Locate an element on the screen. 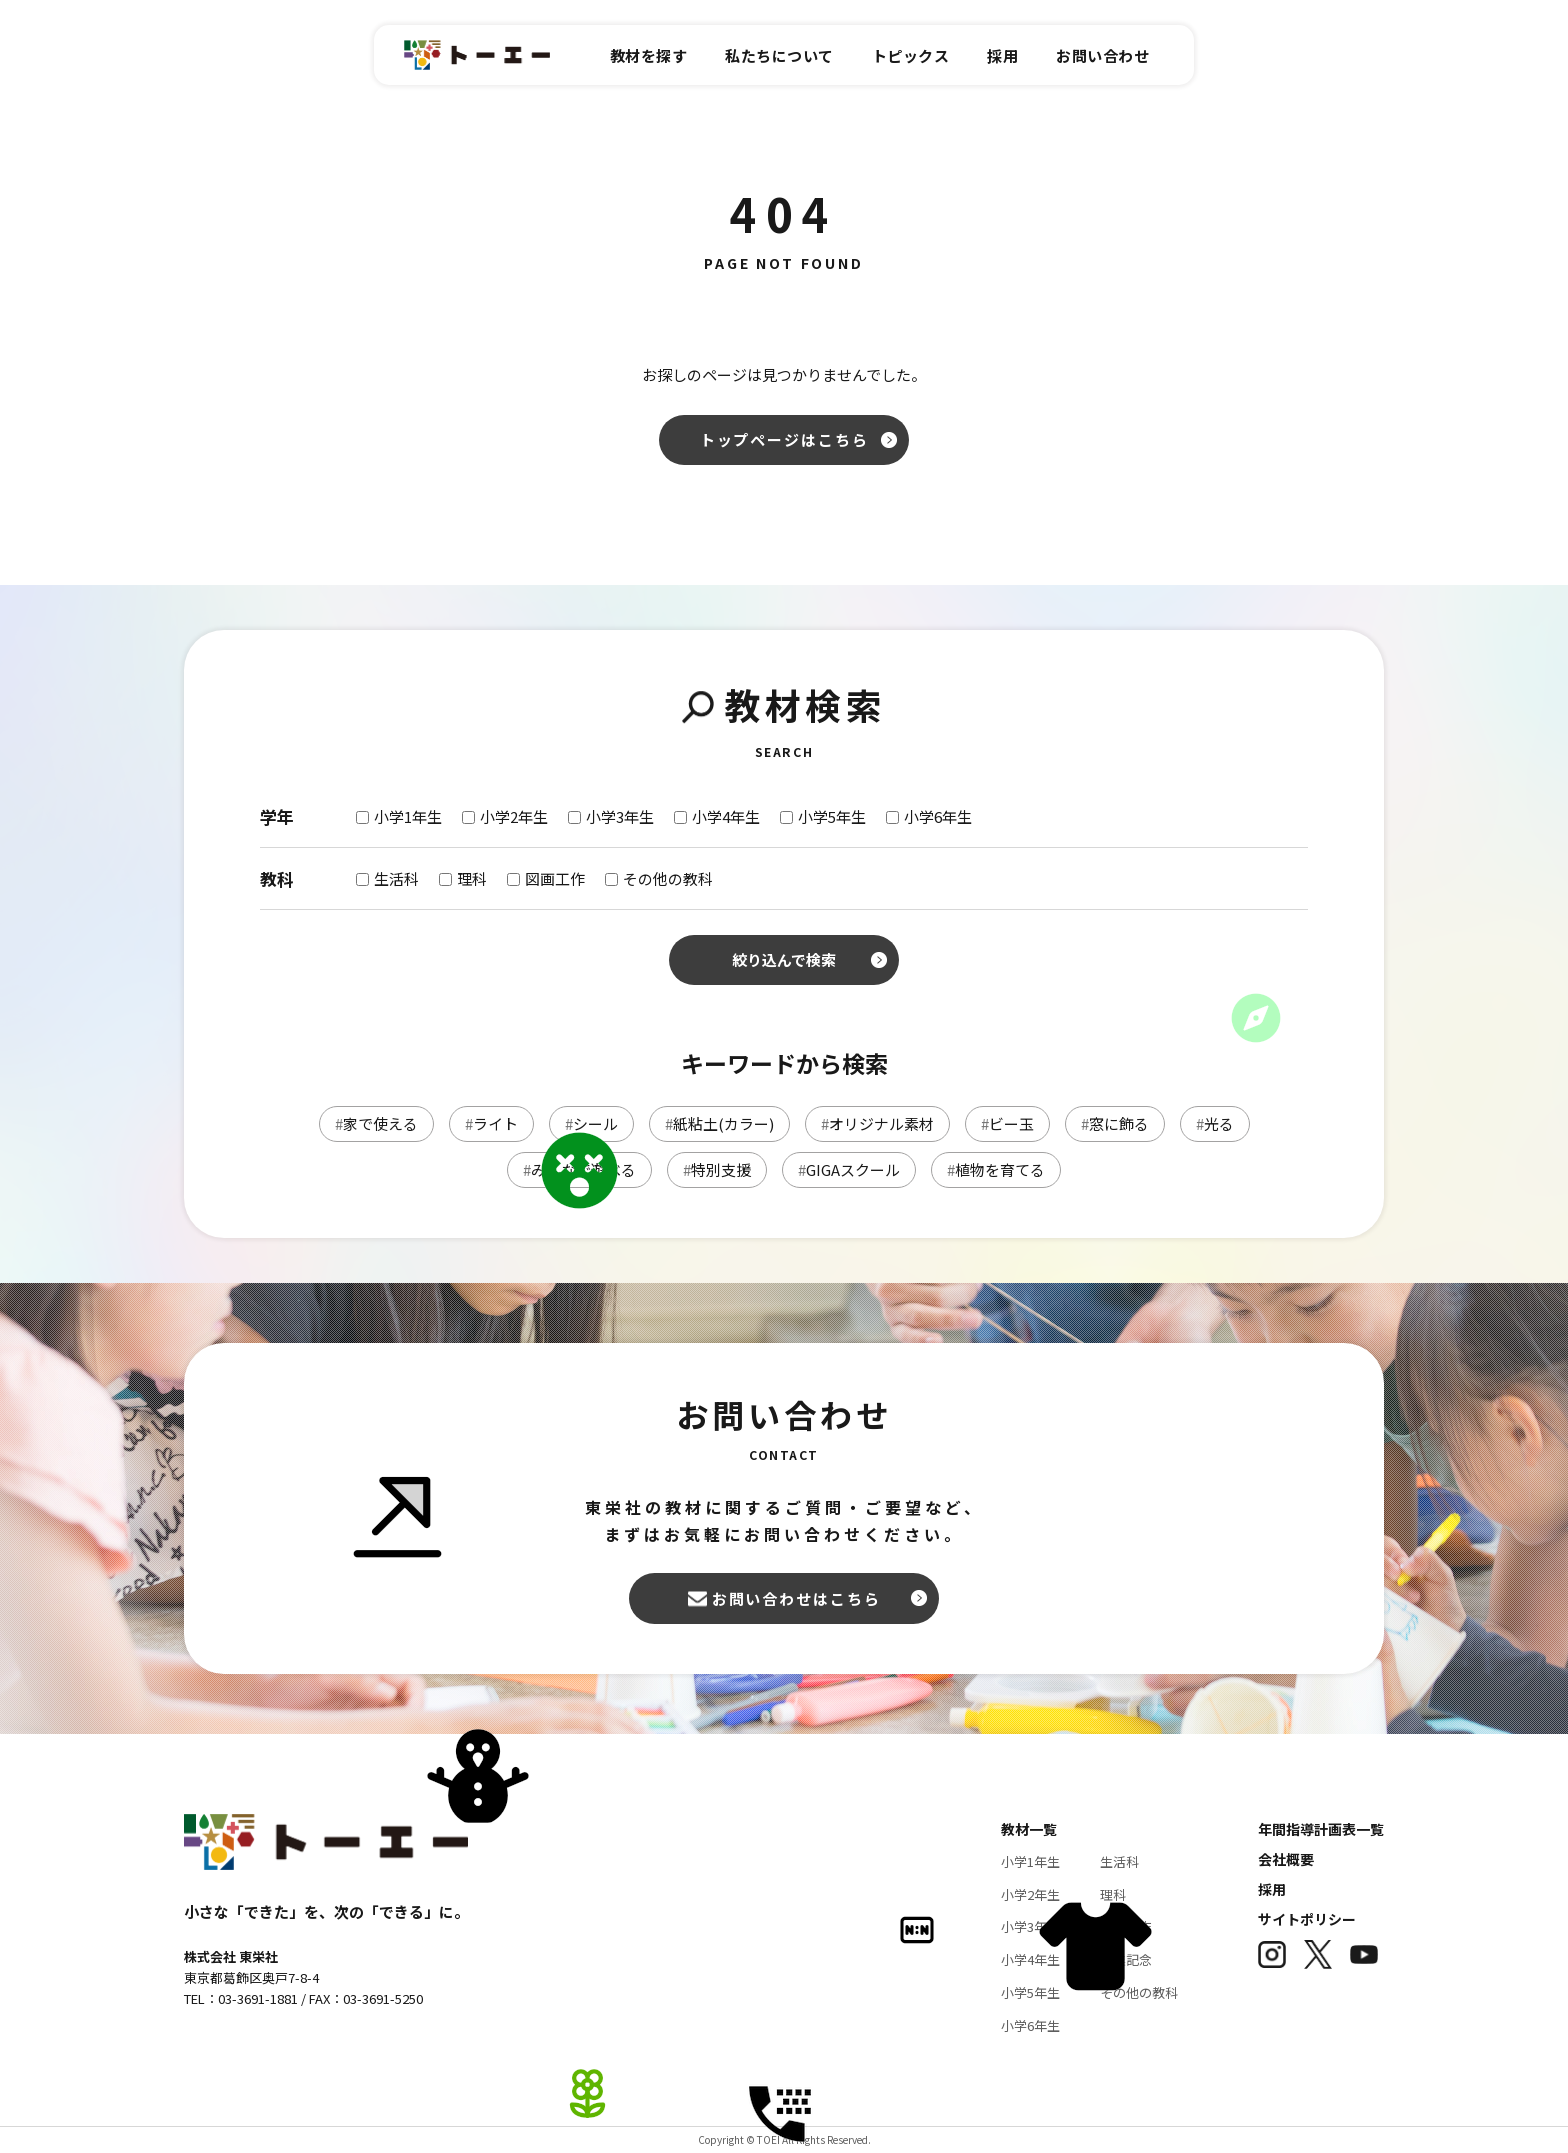 The height and width of the screenshot is (2153, 1568). access navigation or direction features is located at coordinates (1256, 1018).